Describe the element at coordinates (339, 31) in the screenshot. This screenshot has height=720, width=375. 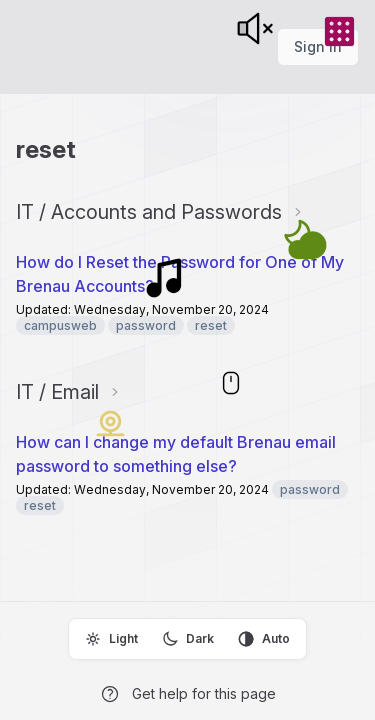
I see `open app drawer or launcher` at that location.